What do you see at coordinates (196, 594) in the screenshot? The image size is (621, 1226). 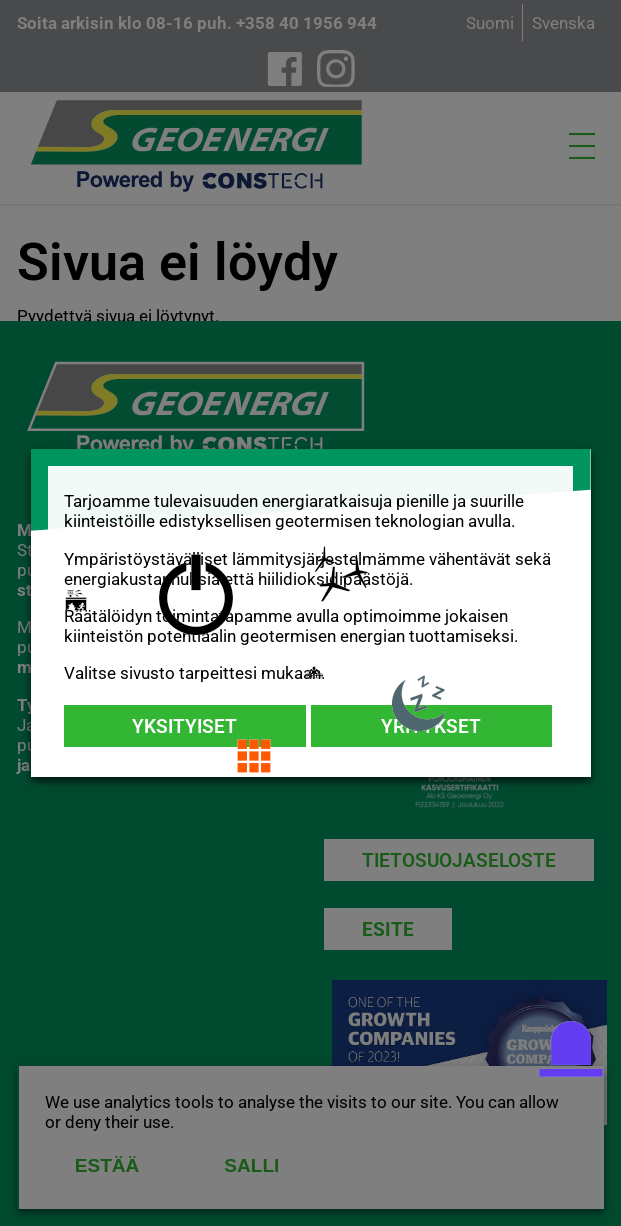 I see `turn device on or off` at bounding box center [196, 594].